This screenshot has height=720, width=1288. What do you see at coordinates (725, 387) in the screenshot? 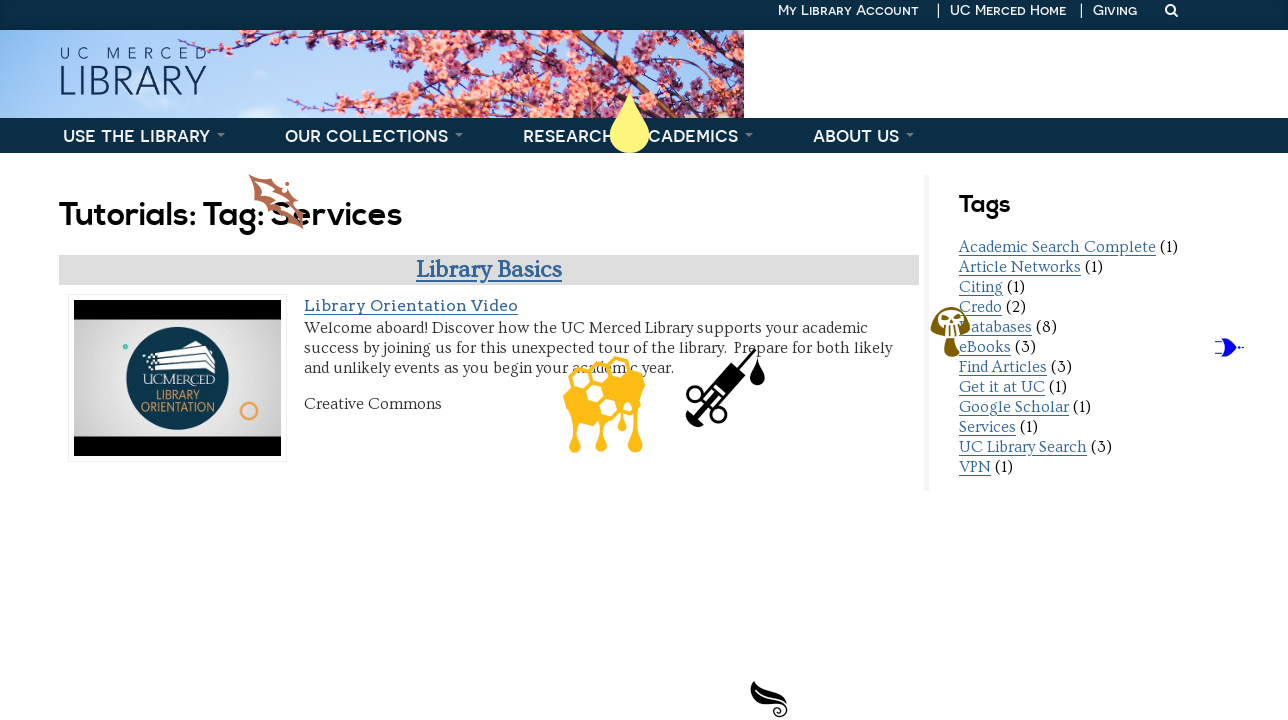
I see `indicates a medical test or blood sample` at bounding box center [725, 387].